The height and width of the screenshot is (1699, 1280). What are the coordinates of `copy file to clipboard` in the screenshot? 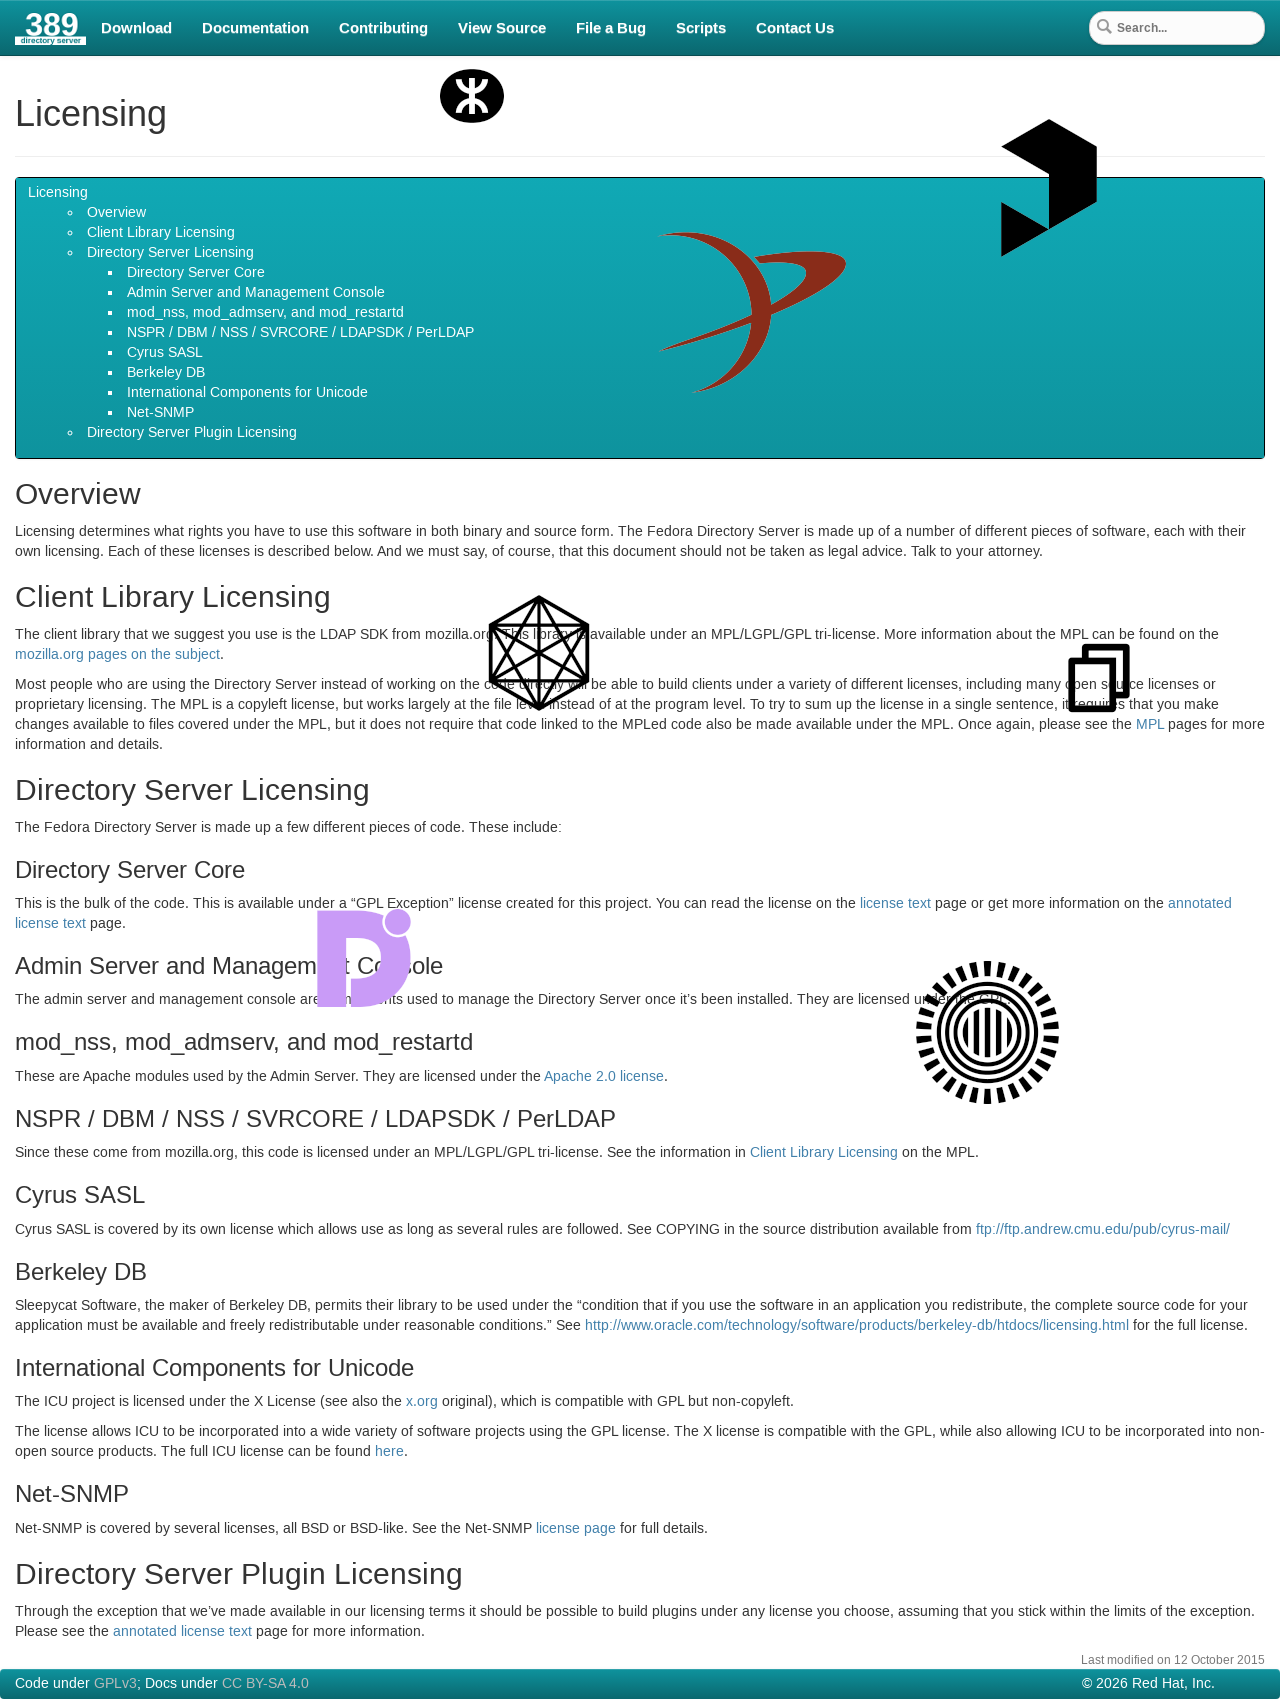 It's located at (1099, 678).